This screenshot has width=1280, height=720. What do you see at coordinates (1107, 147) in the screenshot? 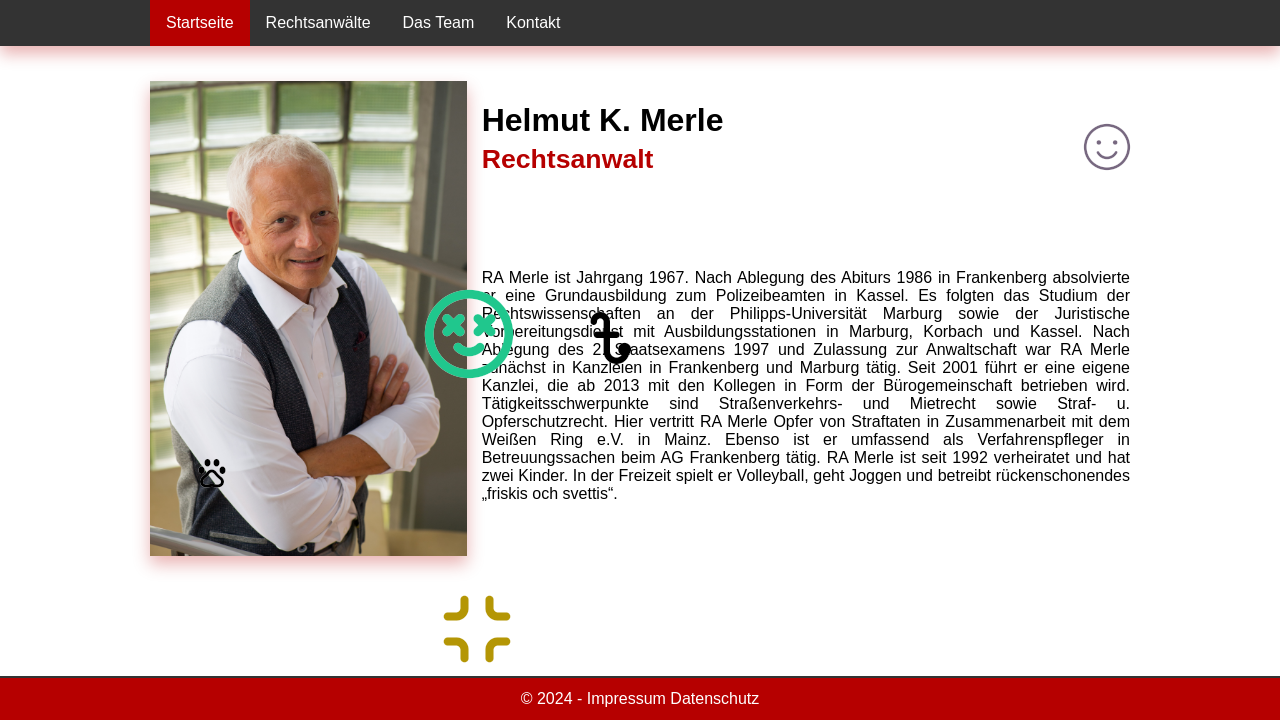
I see `add an emoji or reaction` at bounding box center [1107, 147].